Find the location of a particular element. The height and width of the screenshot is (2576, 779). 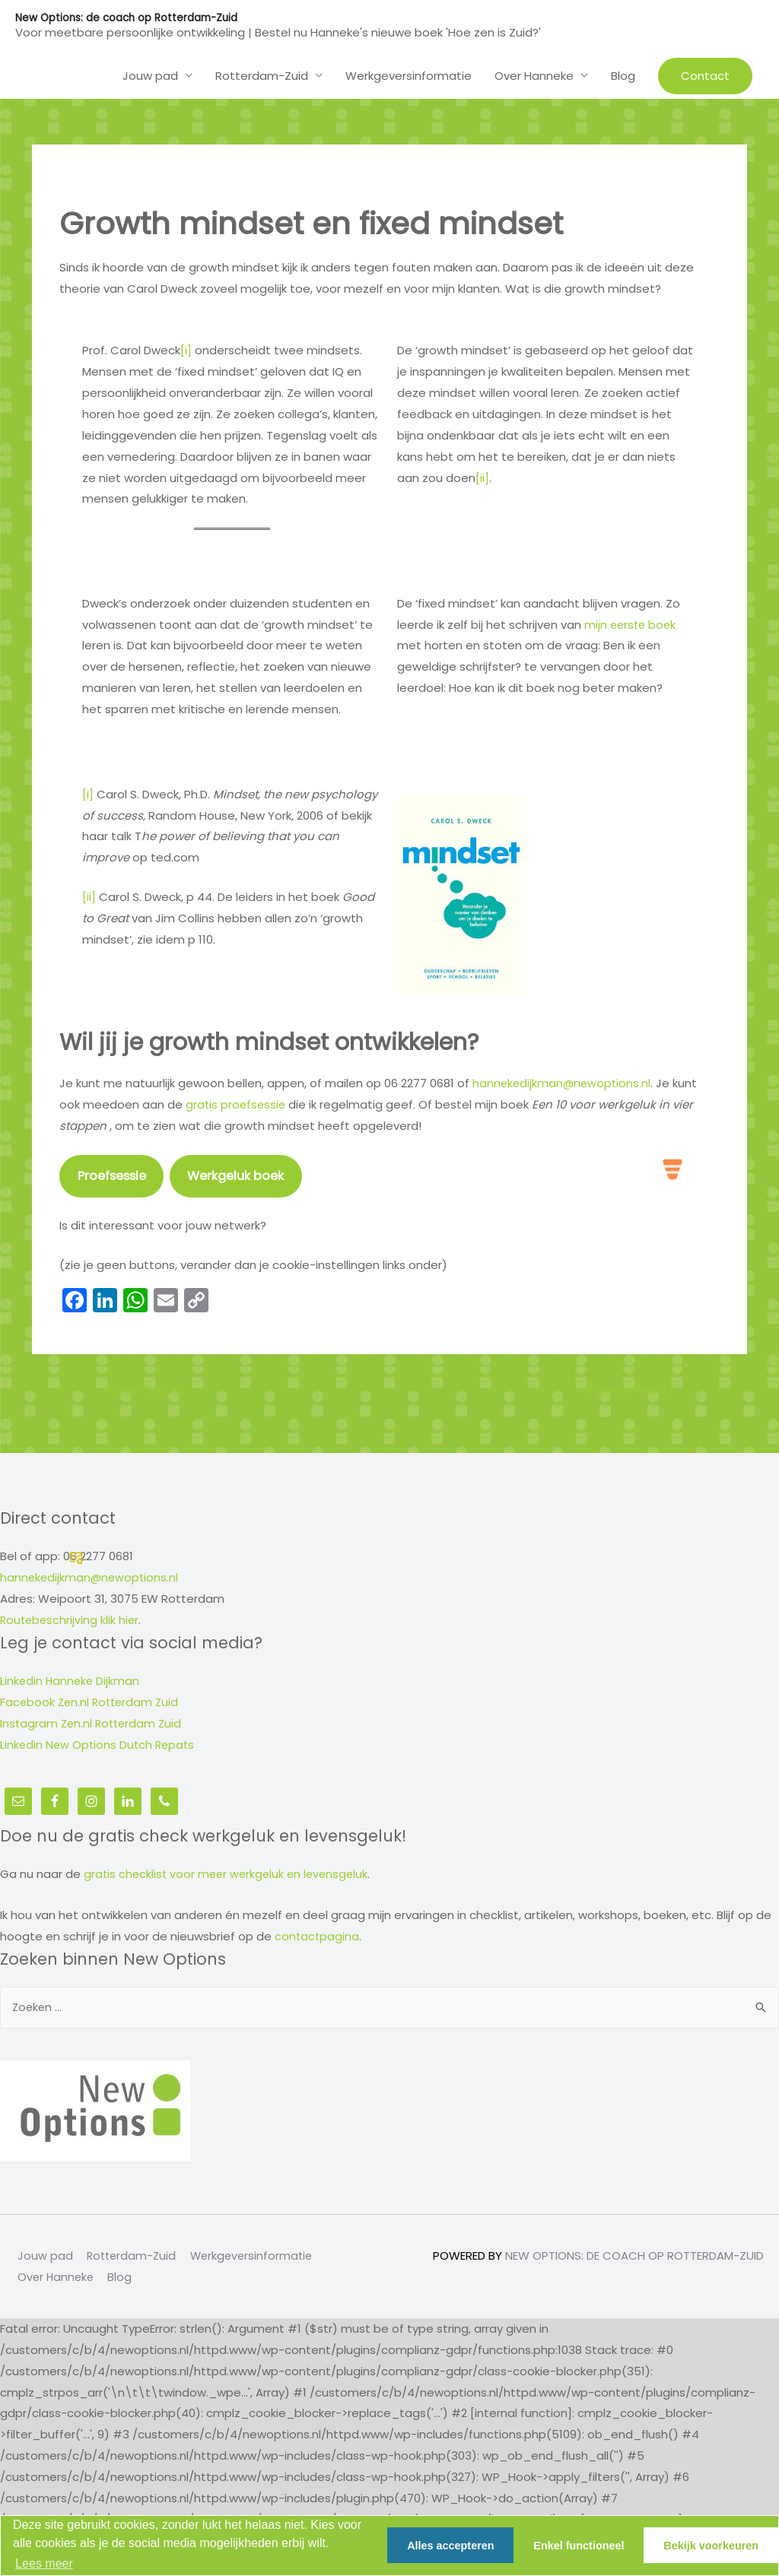

view starred or important emails is located at coordinates (76, 1557).